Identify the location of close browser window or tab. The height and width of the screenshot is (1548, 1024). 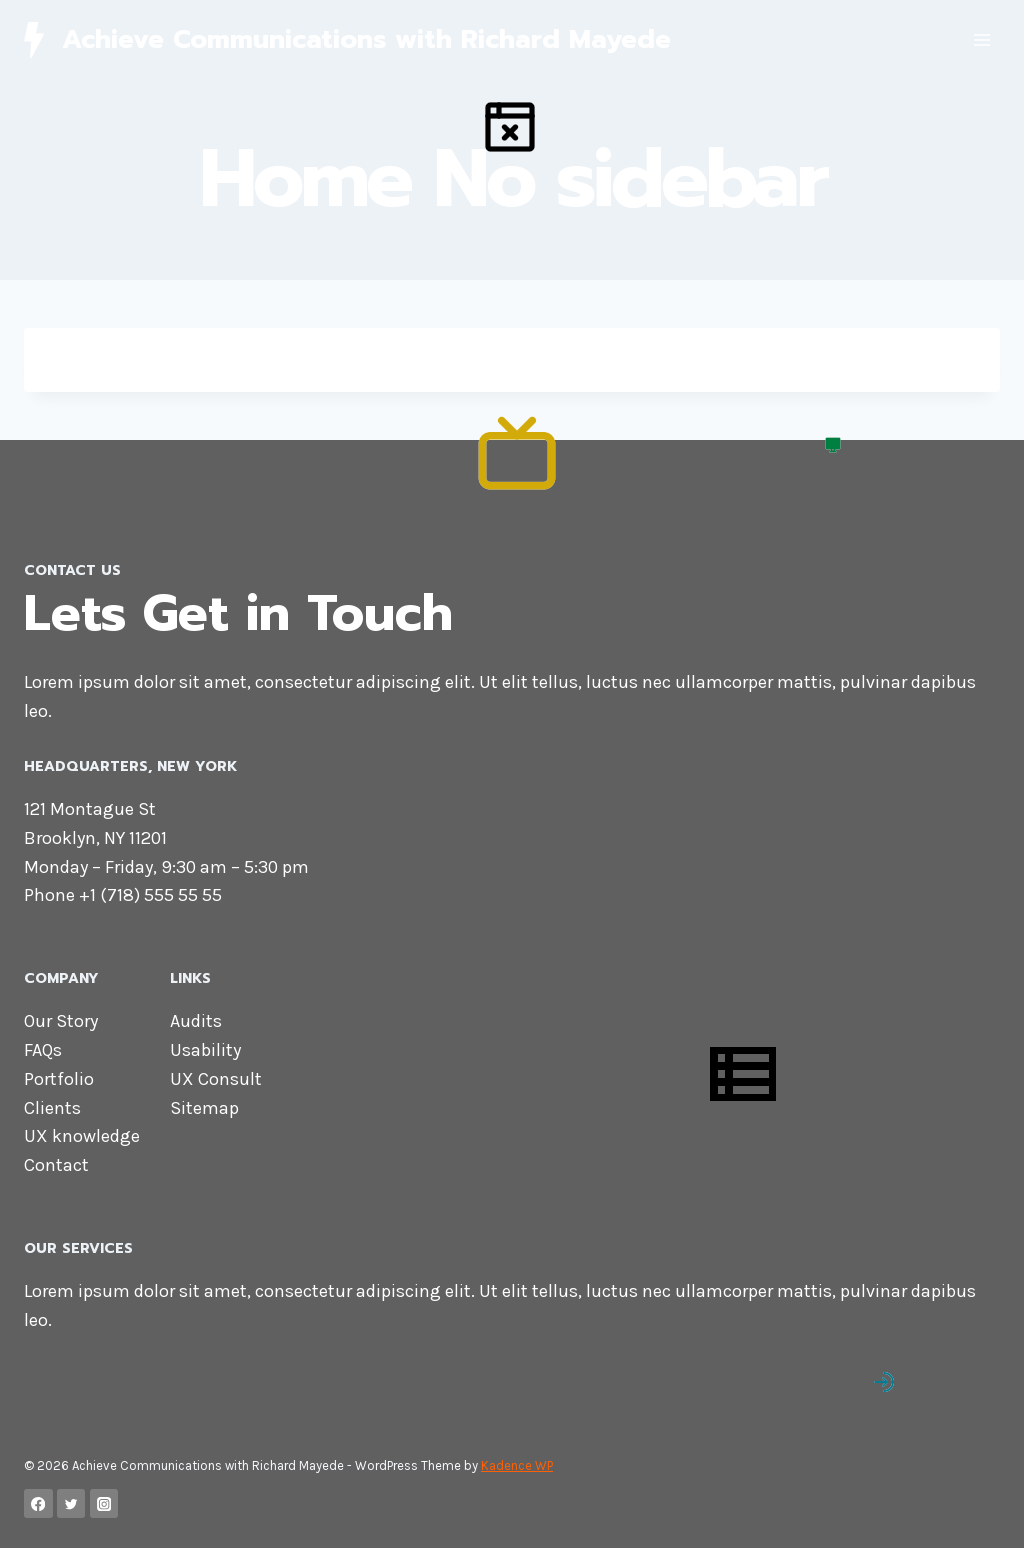
(510, 127).